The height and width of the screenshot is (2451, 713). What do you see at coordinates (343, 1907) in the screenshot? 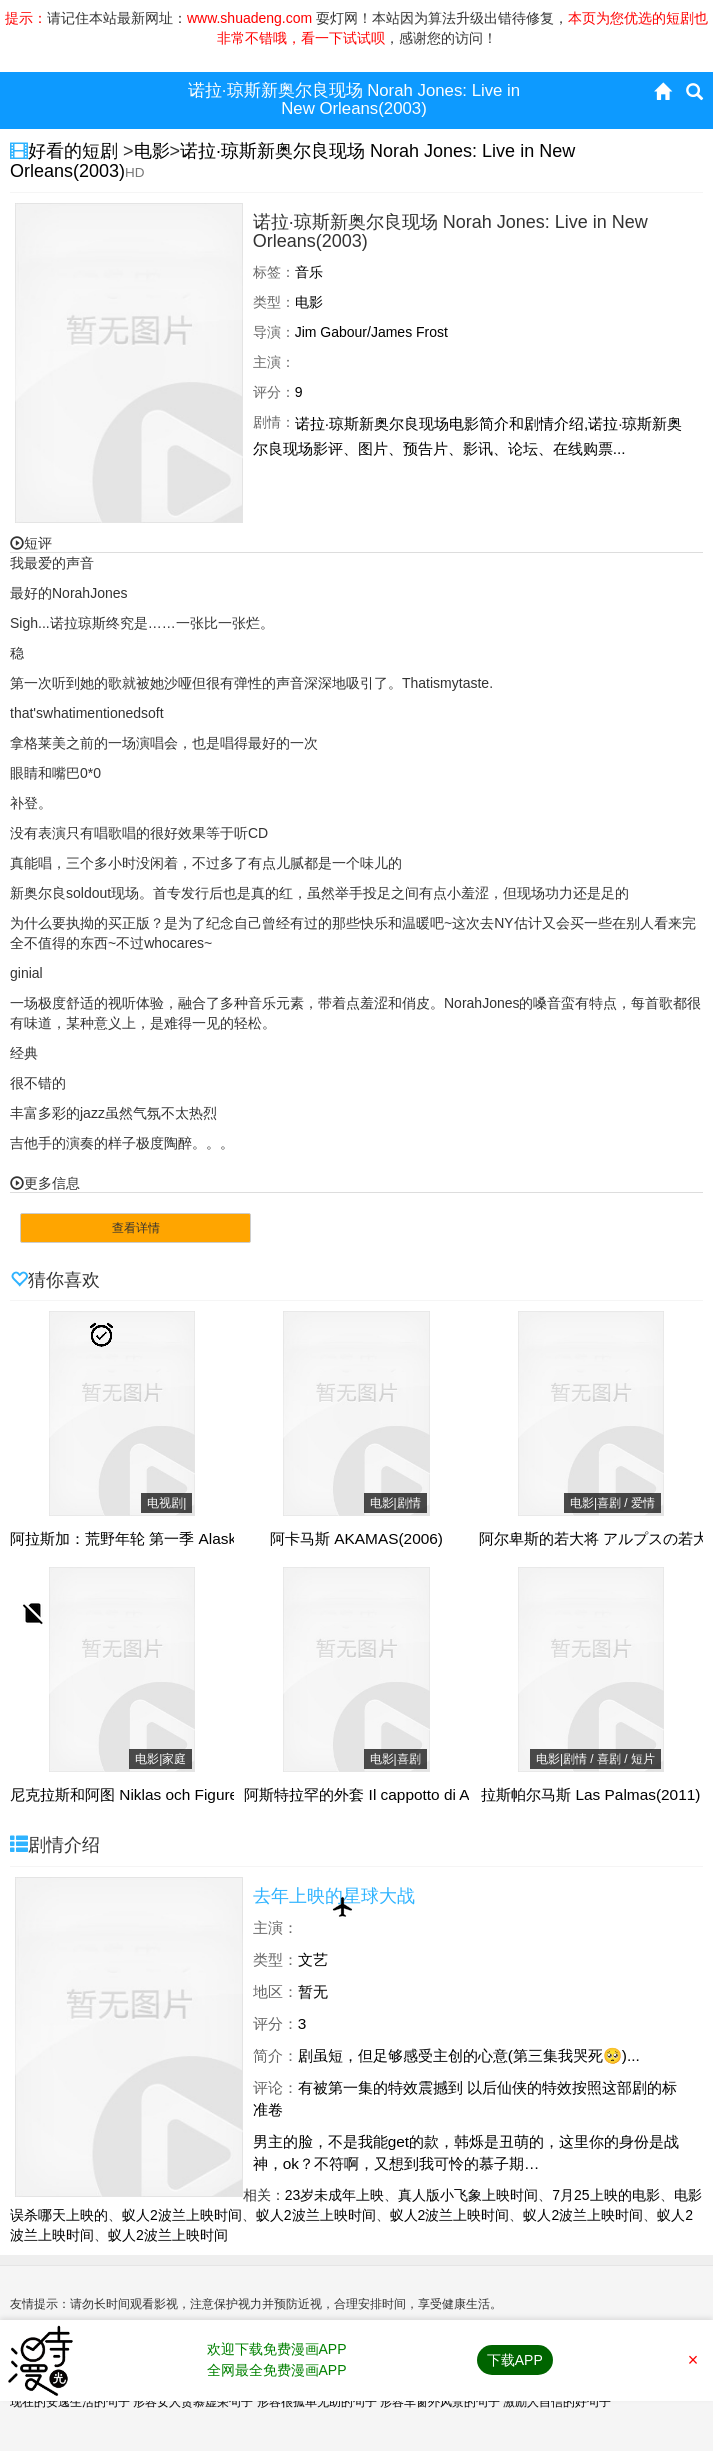
I see `access flight booking or travel options` at bounding box center [343, 1907].